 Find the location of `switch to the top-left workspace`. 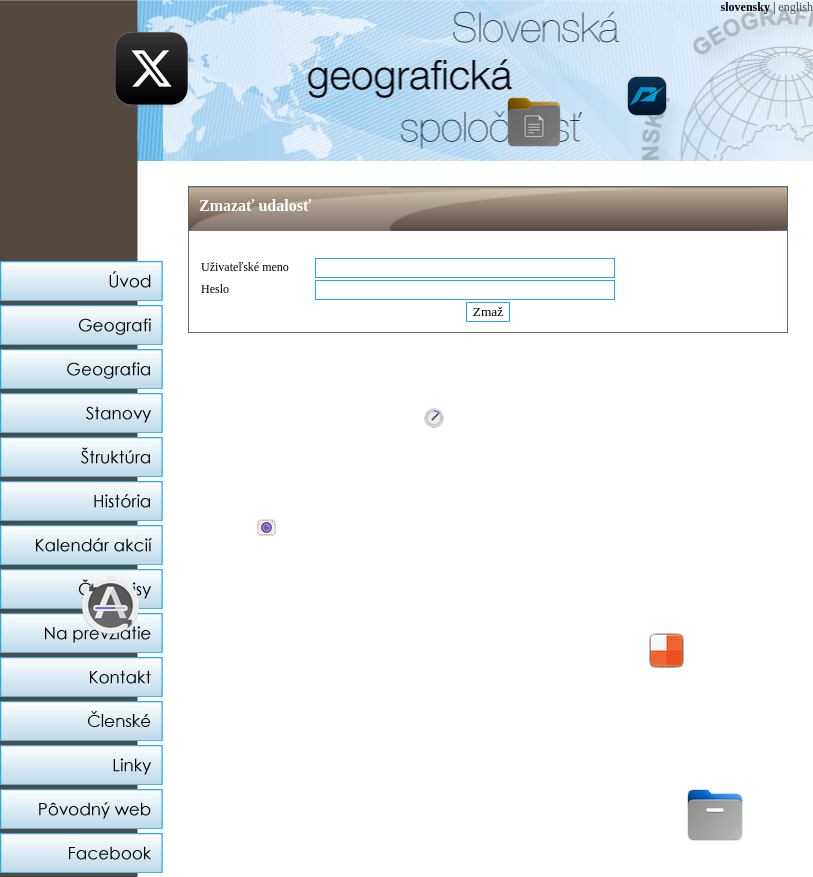

switch to the top-left workspace is located at coordinates (666, 650).